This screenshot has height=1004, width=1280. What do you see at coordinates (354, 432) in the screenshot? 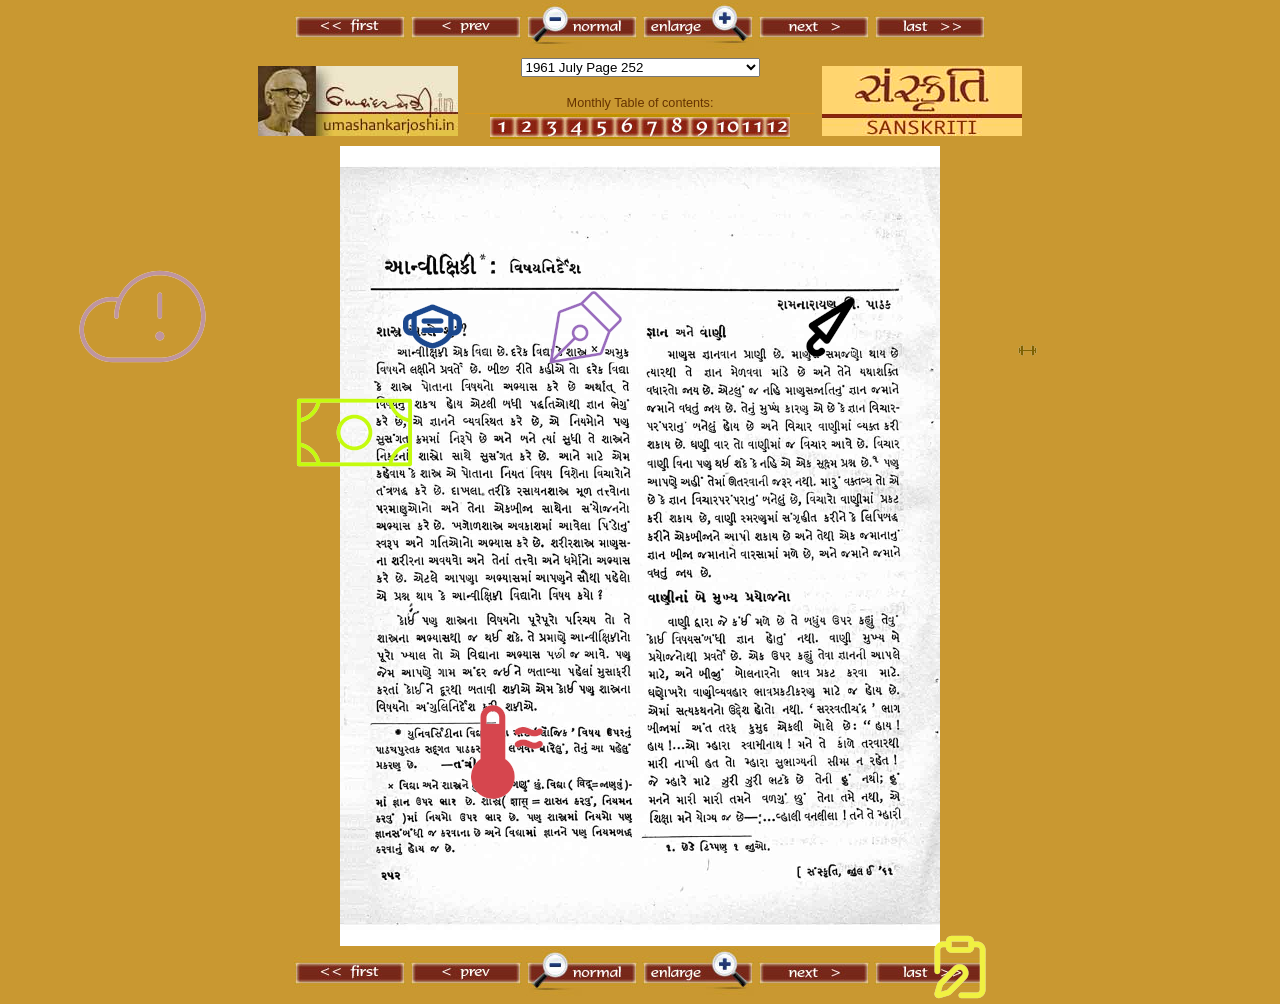
I see `view your balance or funds` at bounding box center [354, 432].